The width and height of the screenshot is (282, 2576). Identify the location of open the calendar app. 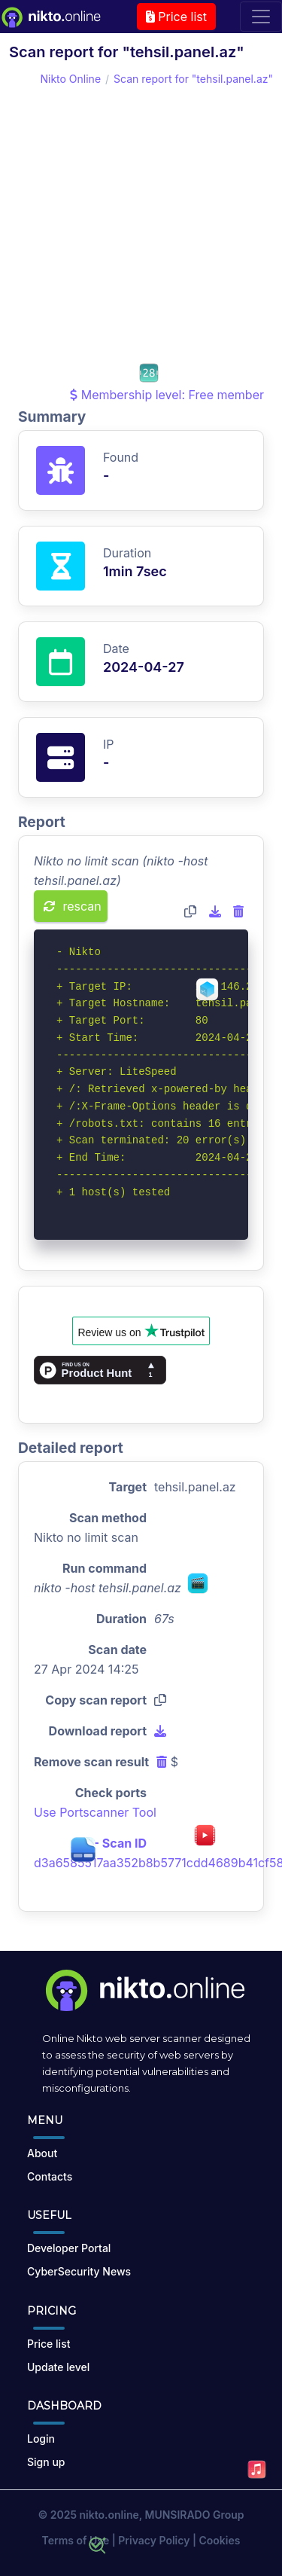
(149, 373).